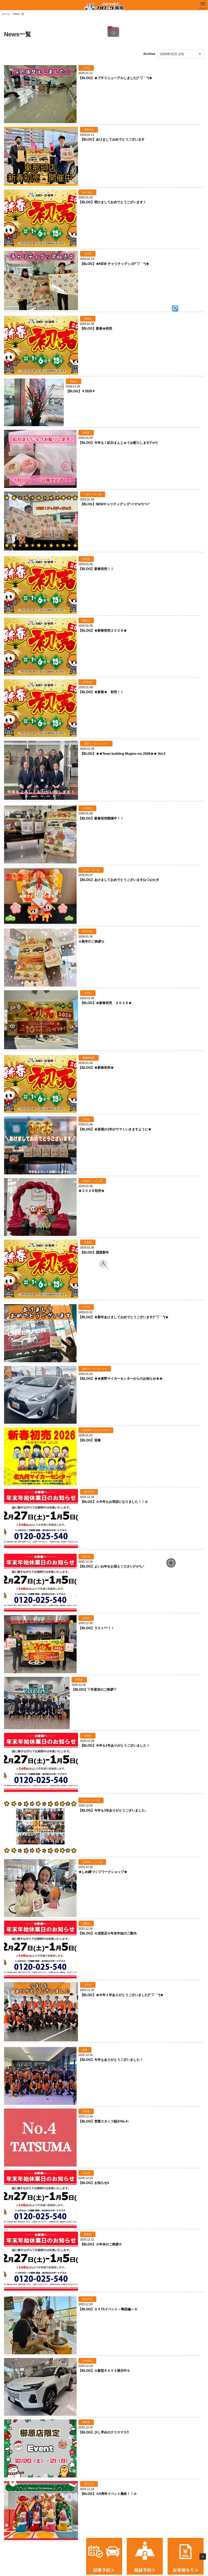 This screenshot has width=208, height=2576. What do you see at coordinates (175, 308) in the screenshot?
I see `access system runtime components` at bounding box center [175, 308].